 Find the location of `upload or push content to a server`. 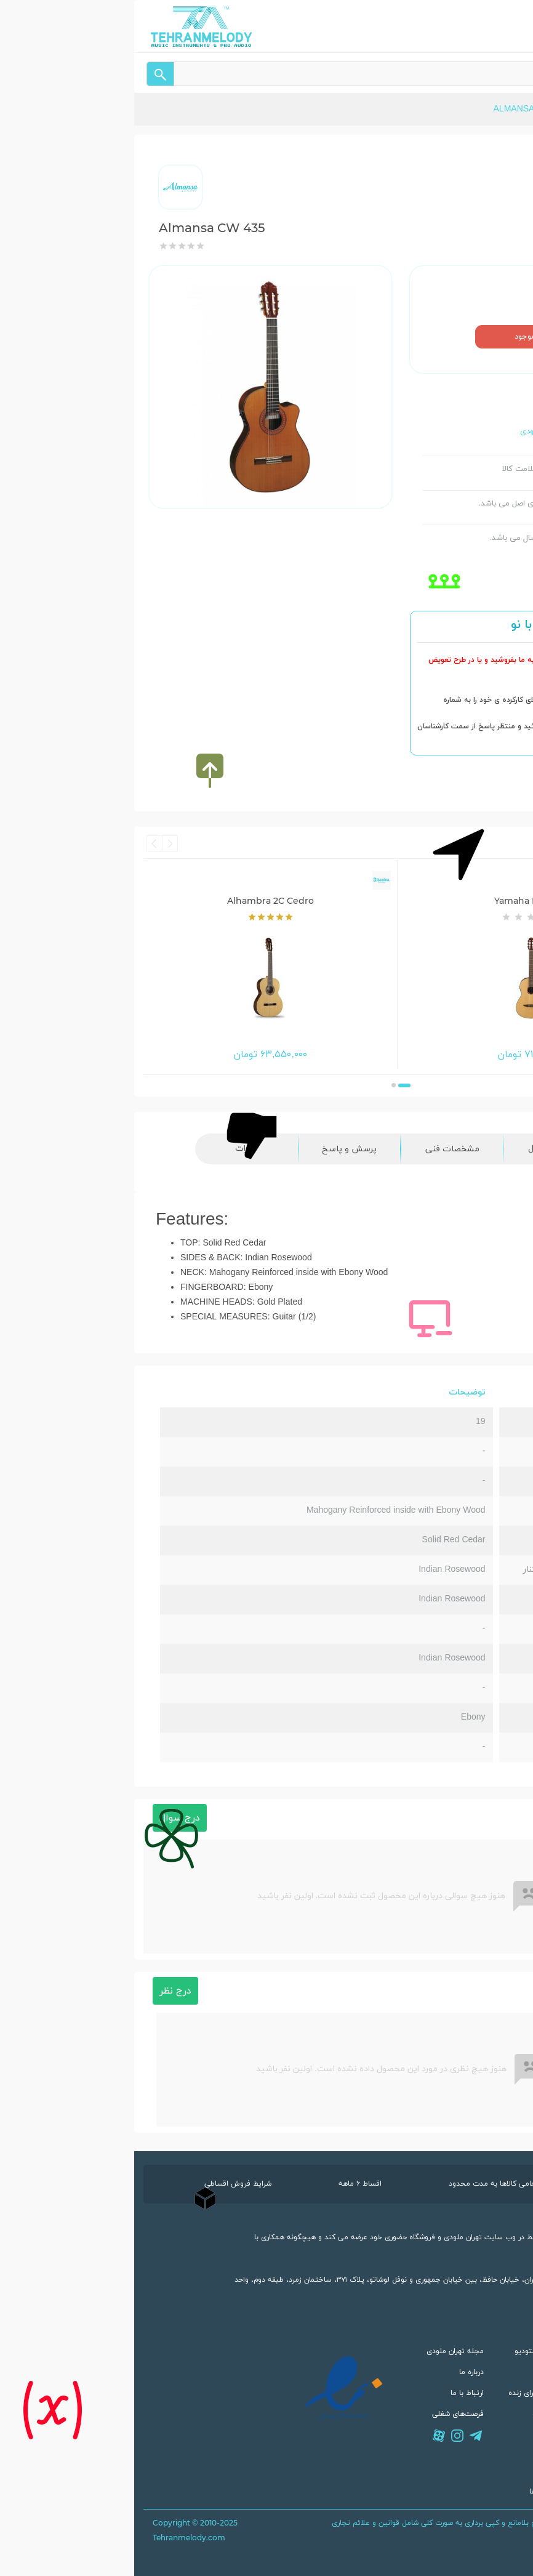

upload or push content to a server is located at coordinates (210, 771).